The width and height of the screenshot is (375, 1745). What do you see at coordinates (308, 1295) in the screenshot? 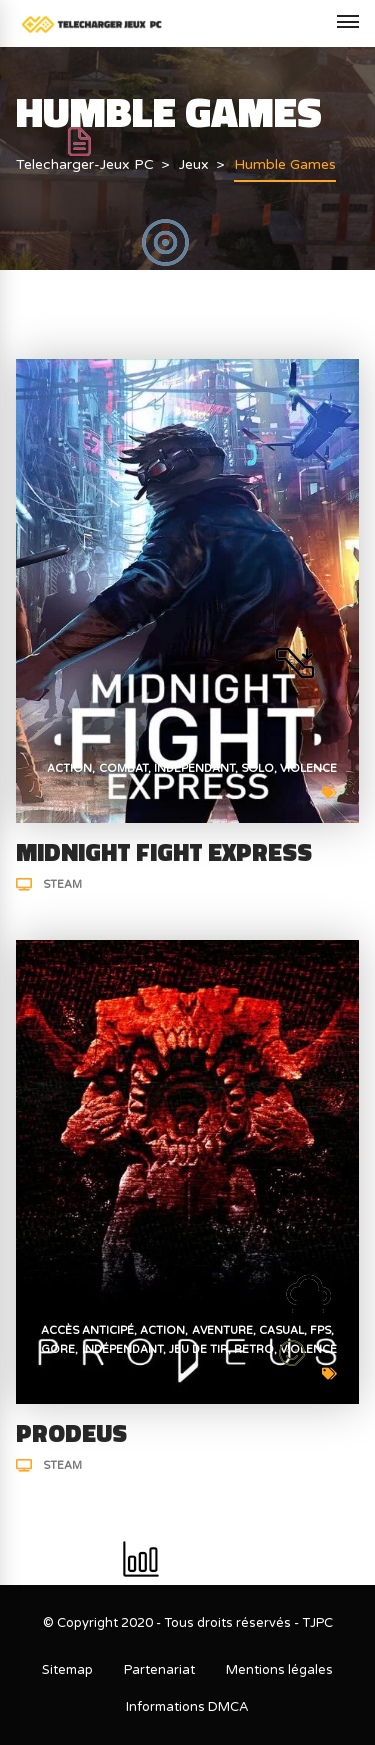
I see `indicates foggy weather conditions` at bounding box center [308, 1295].